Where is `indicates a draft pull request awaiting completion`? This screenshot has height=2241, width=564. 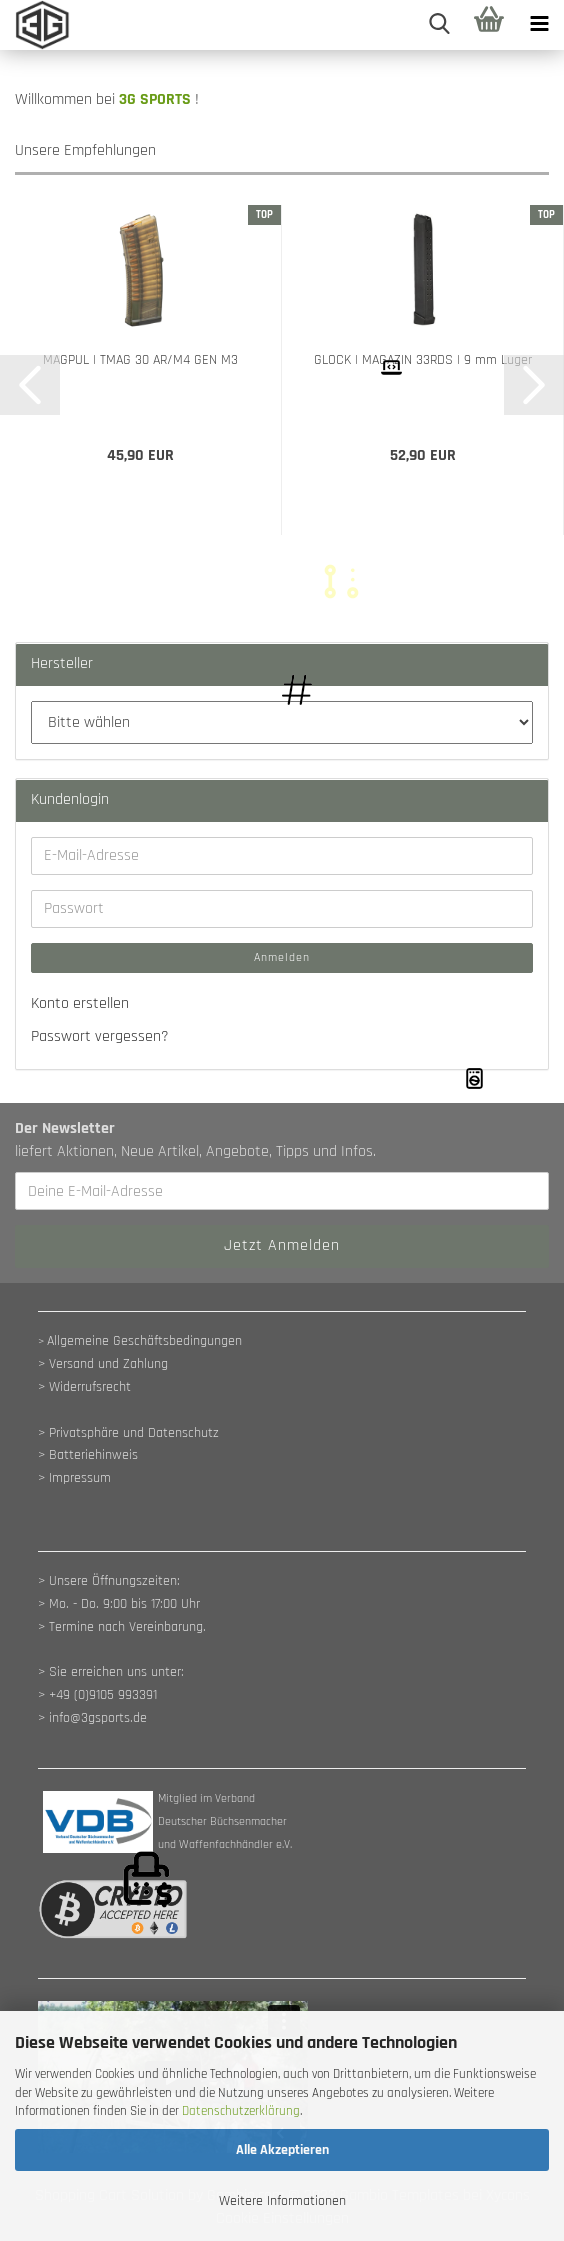 indicates a draft pull request awaiting completion is located at coordinates (341, 581).